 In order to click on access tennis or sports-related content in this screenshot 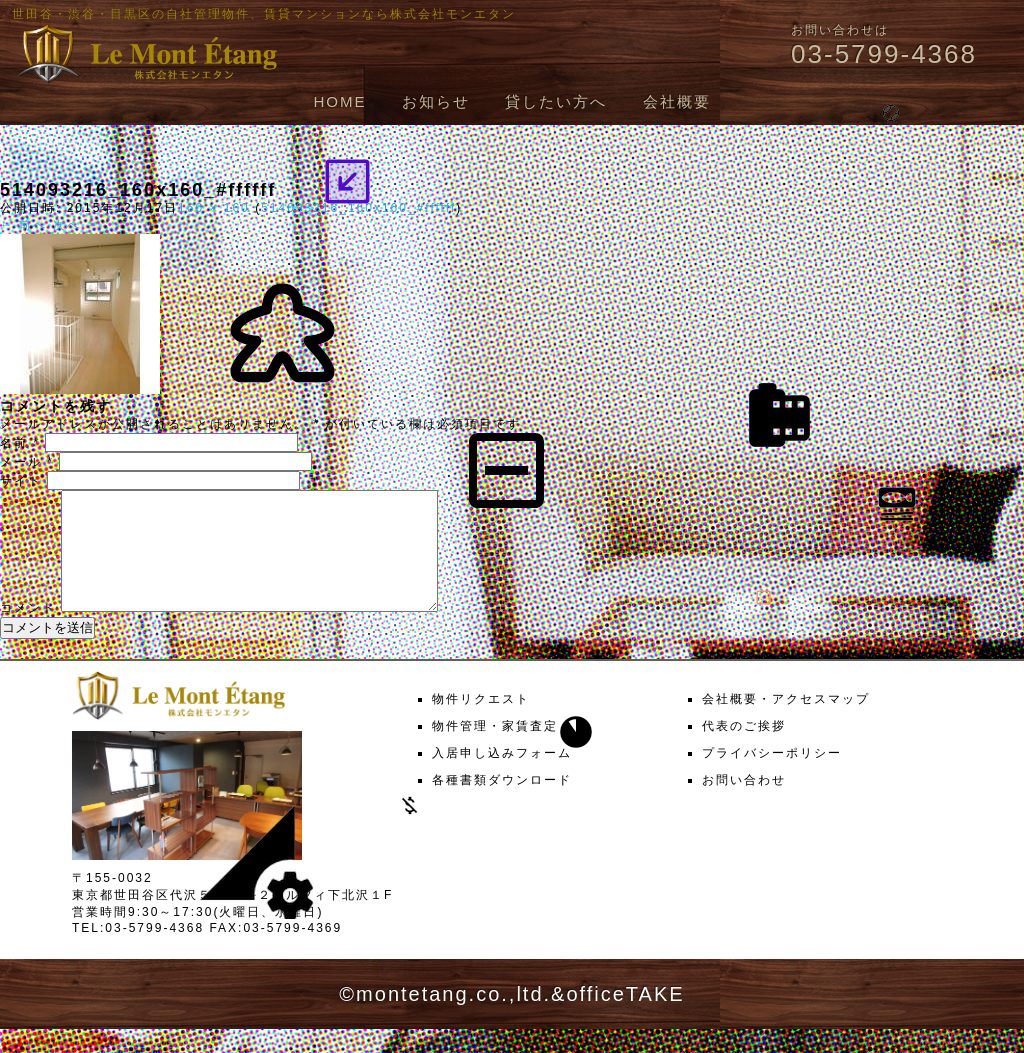, I will do `click(891, 113)`.